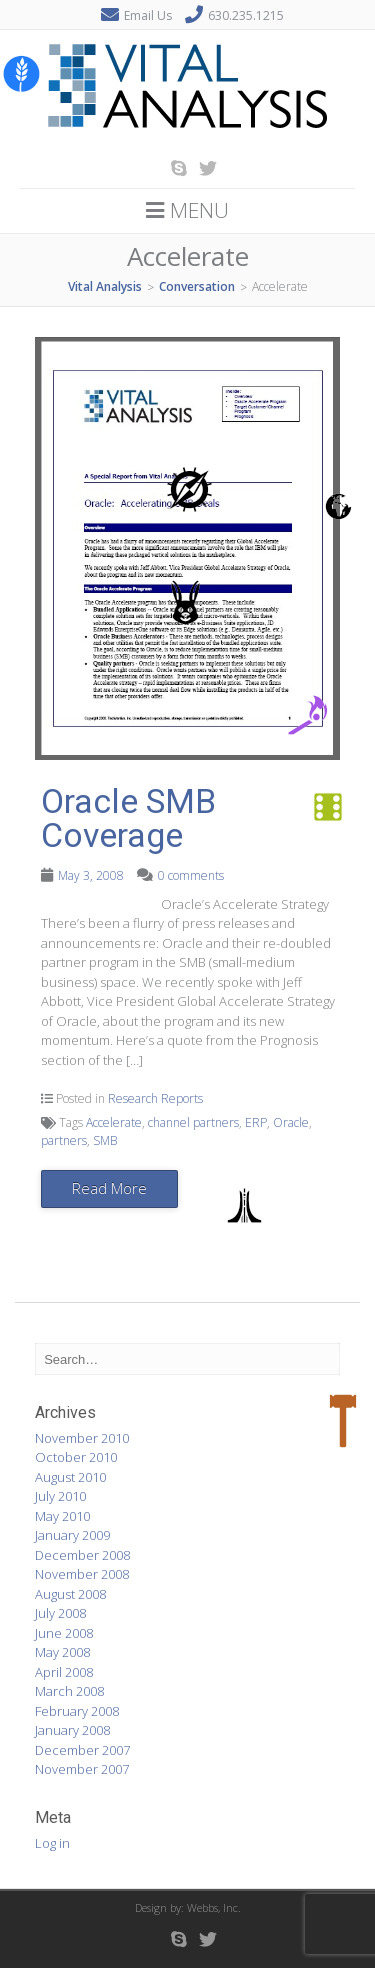 The width and height of the screenshot is (375, 1968). Describe the element at coordinates (308, 715) in the screenshot. I see `ignite or start a fire feature` at that location.